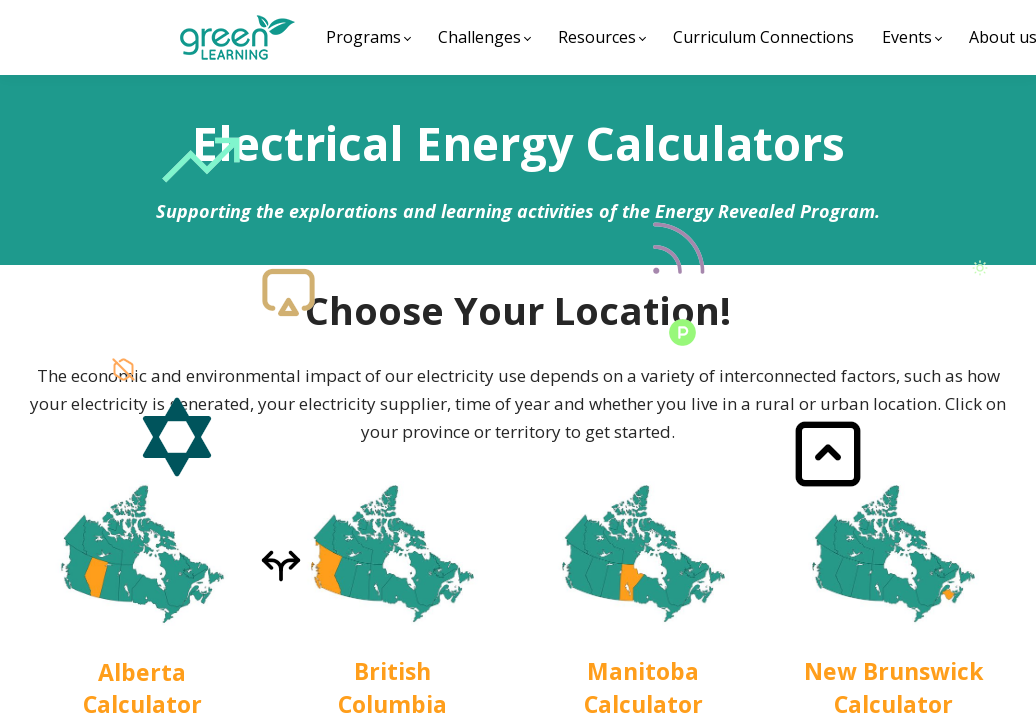 The width and height of the screenshot is (1036, 720). Describe the element at coordinates (123, 369) in the screenshot. I see `disable or deactivate a feature` at that location.